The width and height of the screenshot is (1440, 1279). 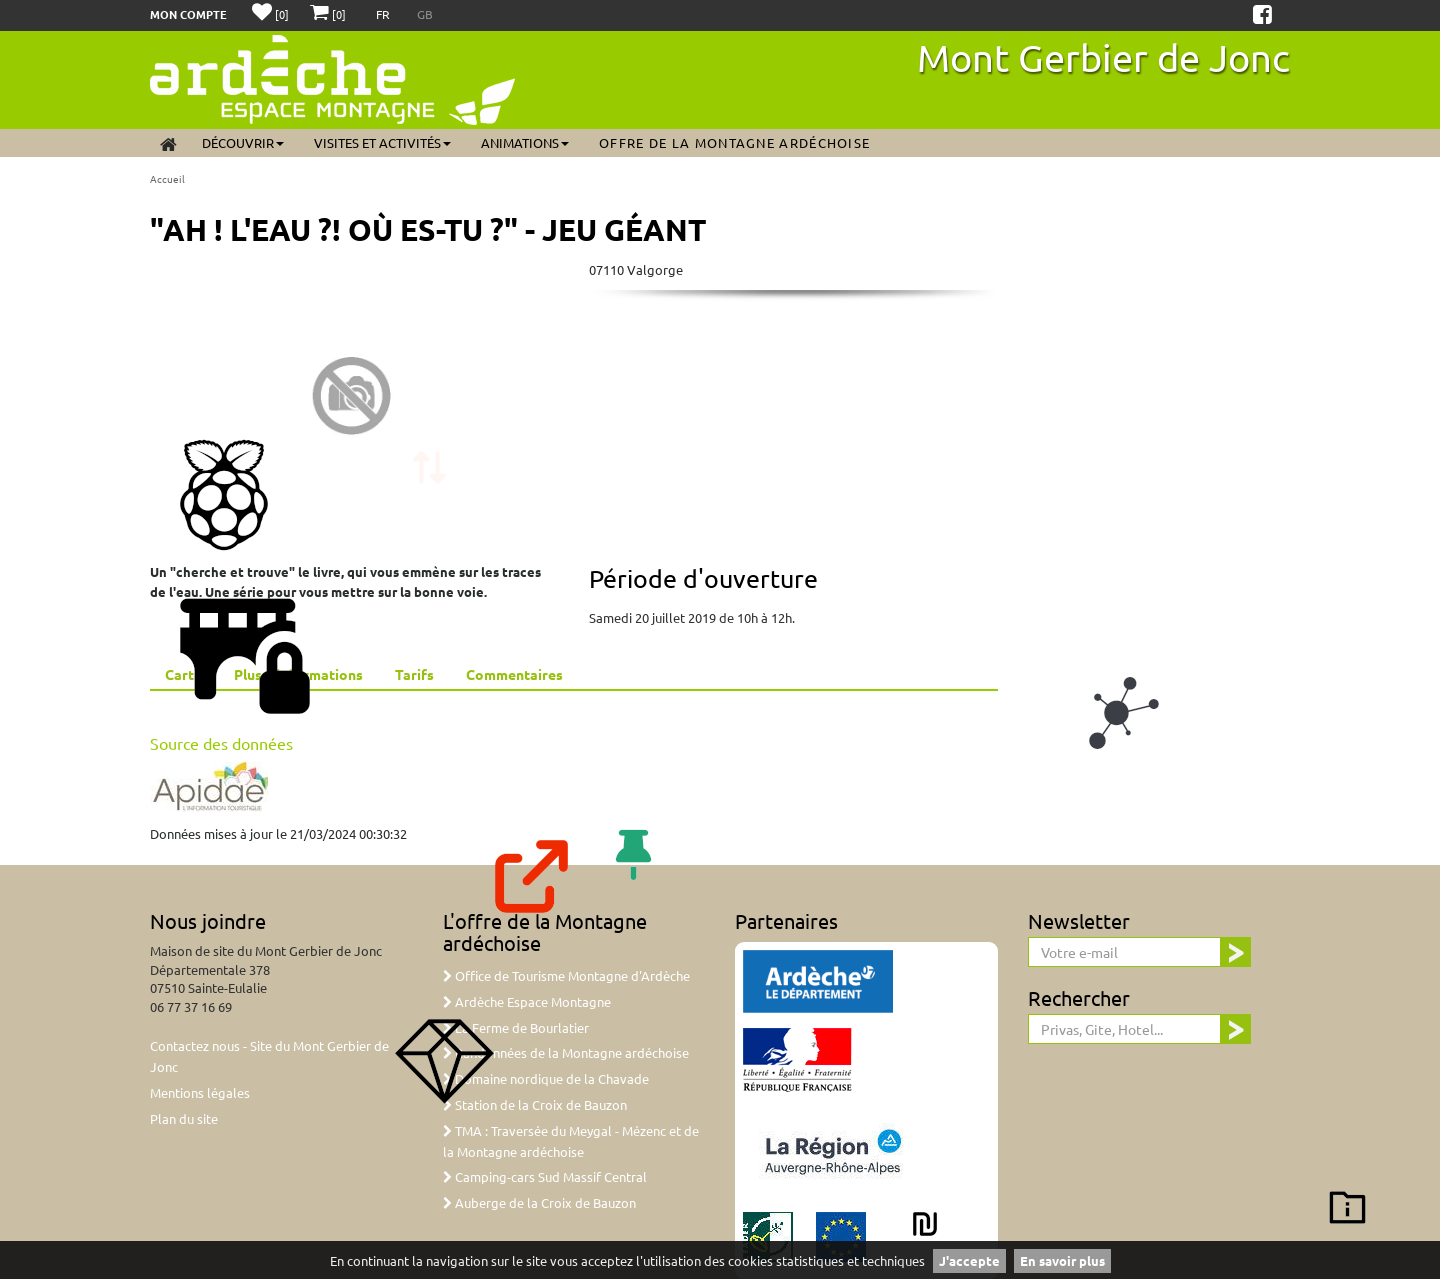 I want to click on indicates a locked or secured bridge crossing, so click(x=245, y=649).